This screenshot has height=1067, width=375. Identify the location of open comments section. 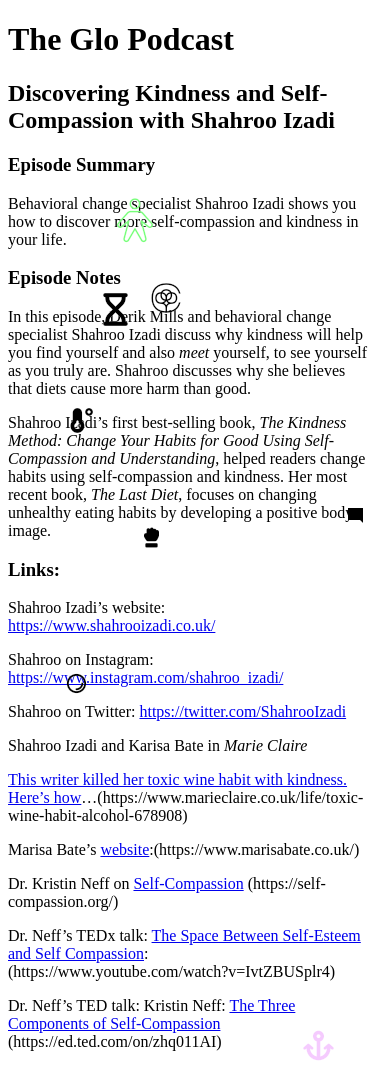
(355, 515).